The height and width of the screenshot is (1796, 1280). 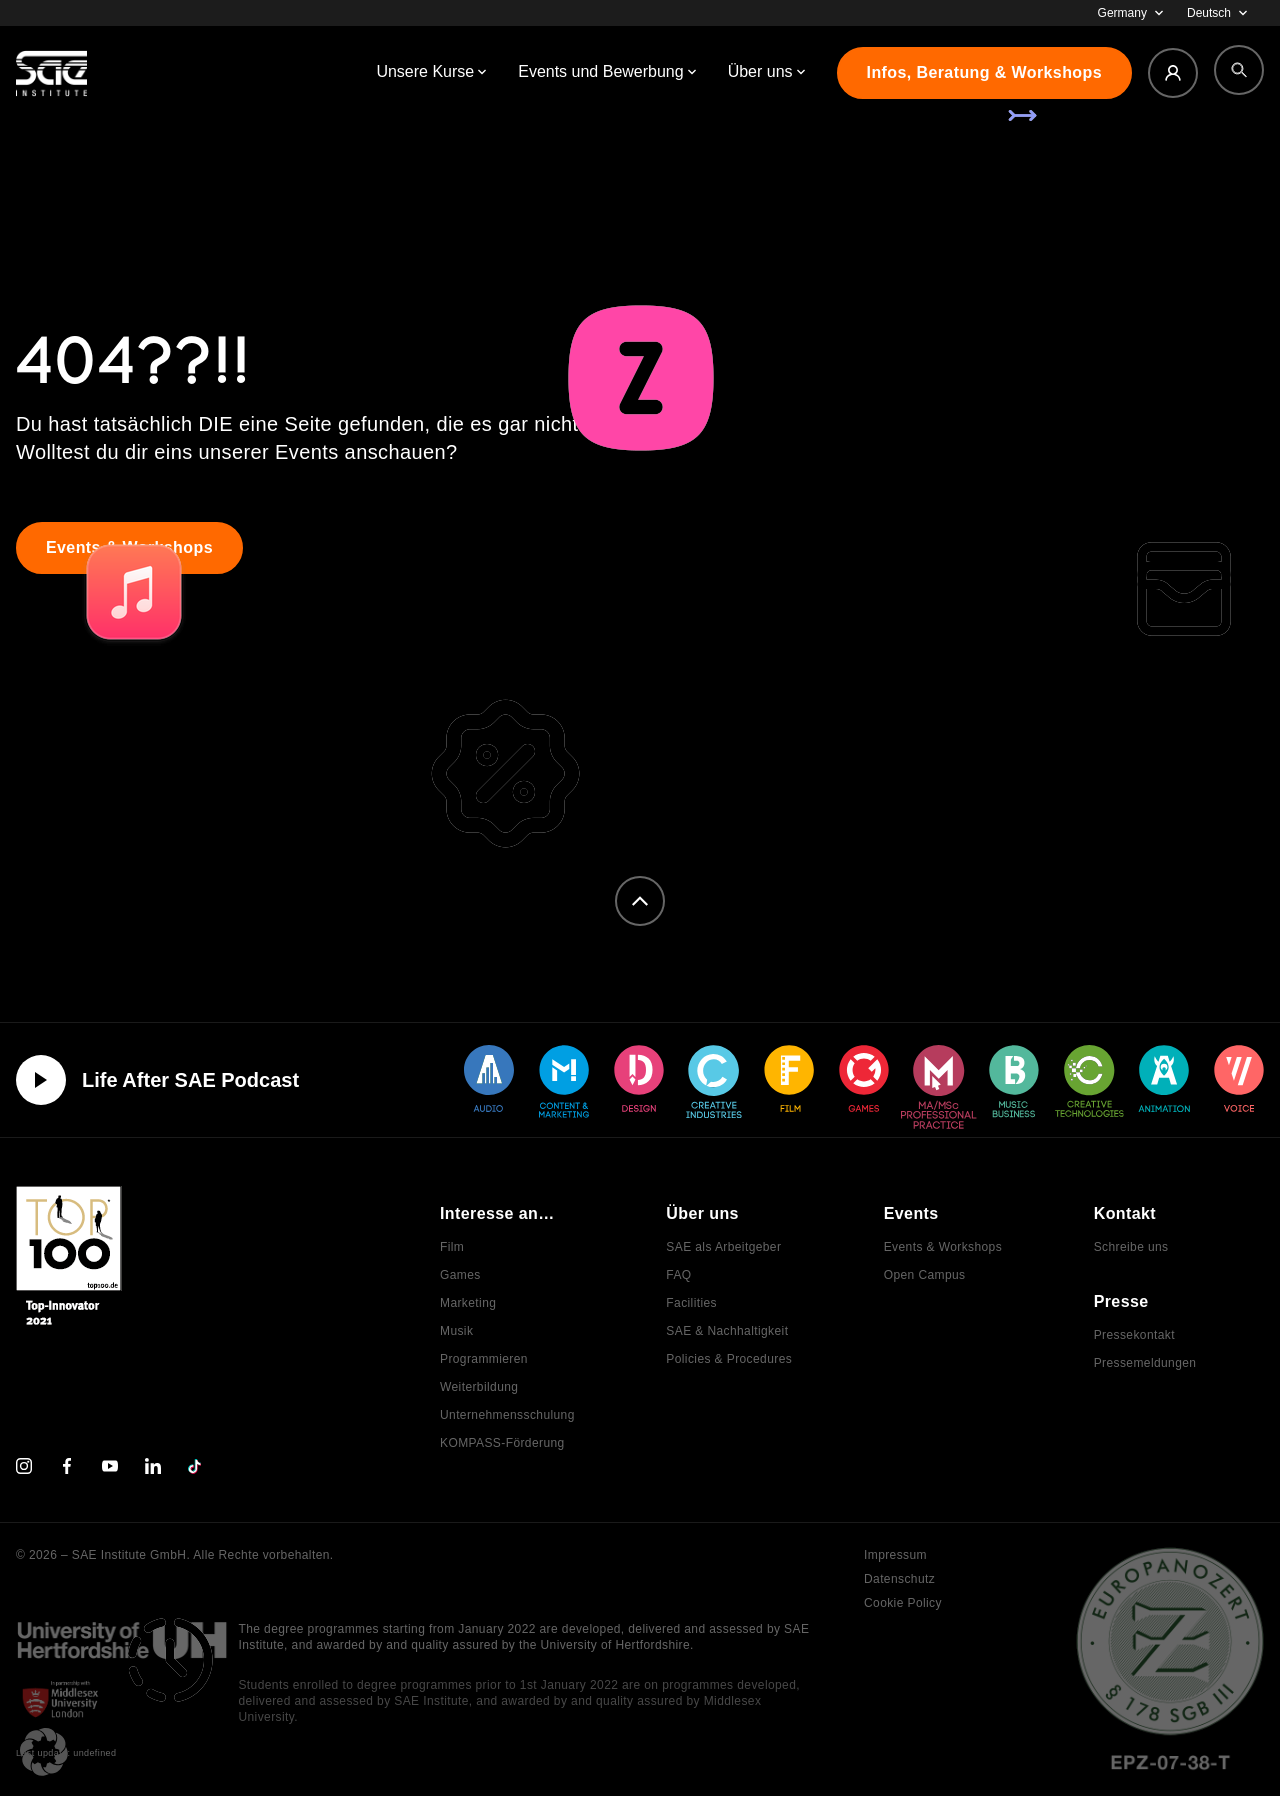 What do you see at coordinates (170, 1660) in the screenshot?
I see `toggle viewing history on or off` at bounding box center [170, 1660].